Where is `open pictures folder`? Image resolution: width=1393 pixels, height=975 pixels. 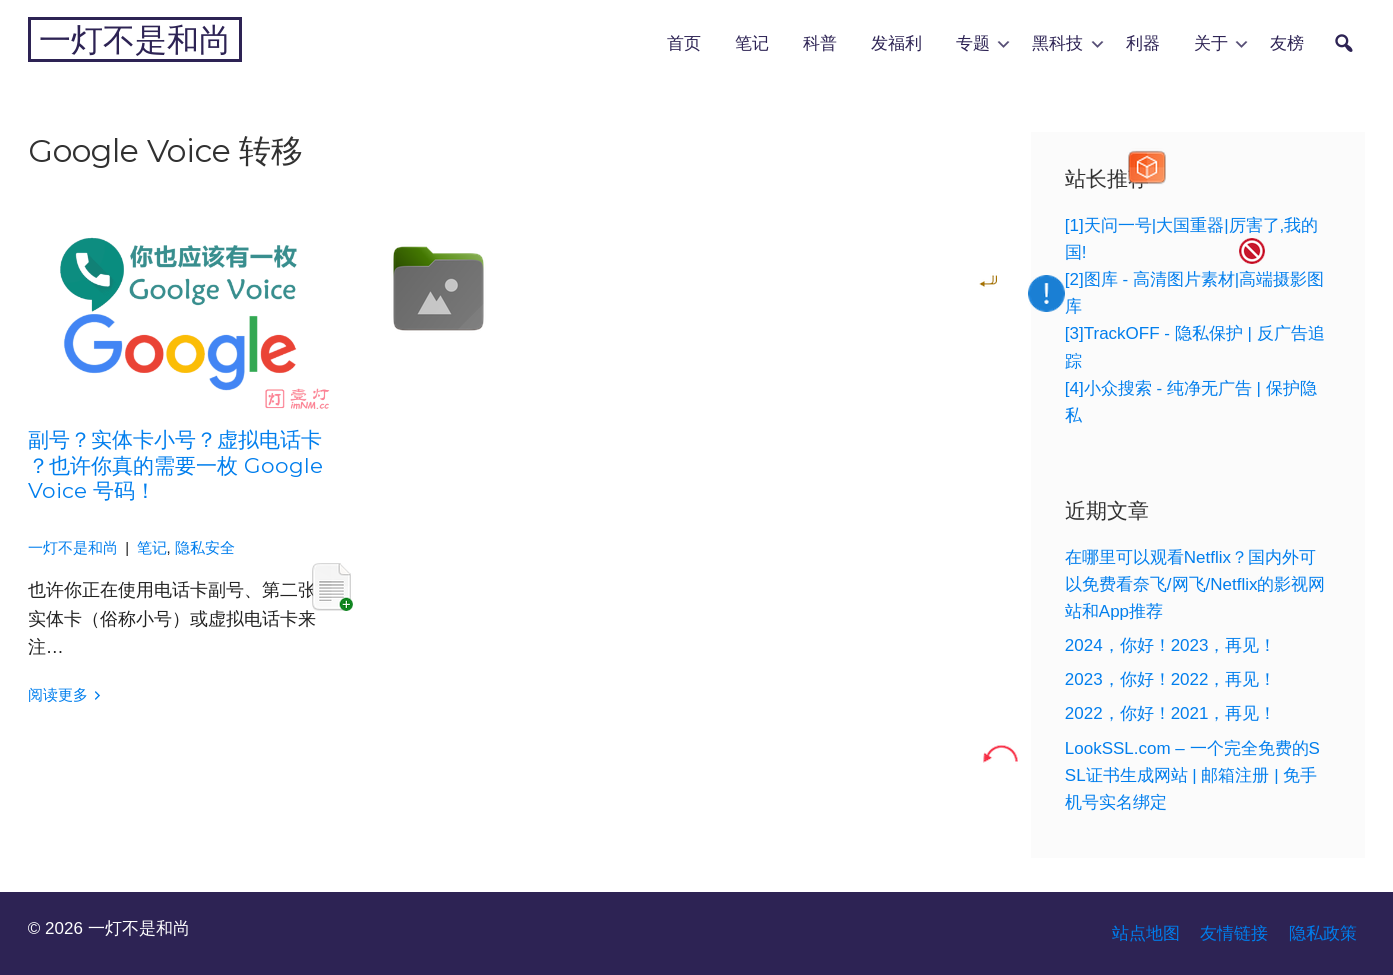 open pictures folder is located at coordinates (438, 288).